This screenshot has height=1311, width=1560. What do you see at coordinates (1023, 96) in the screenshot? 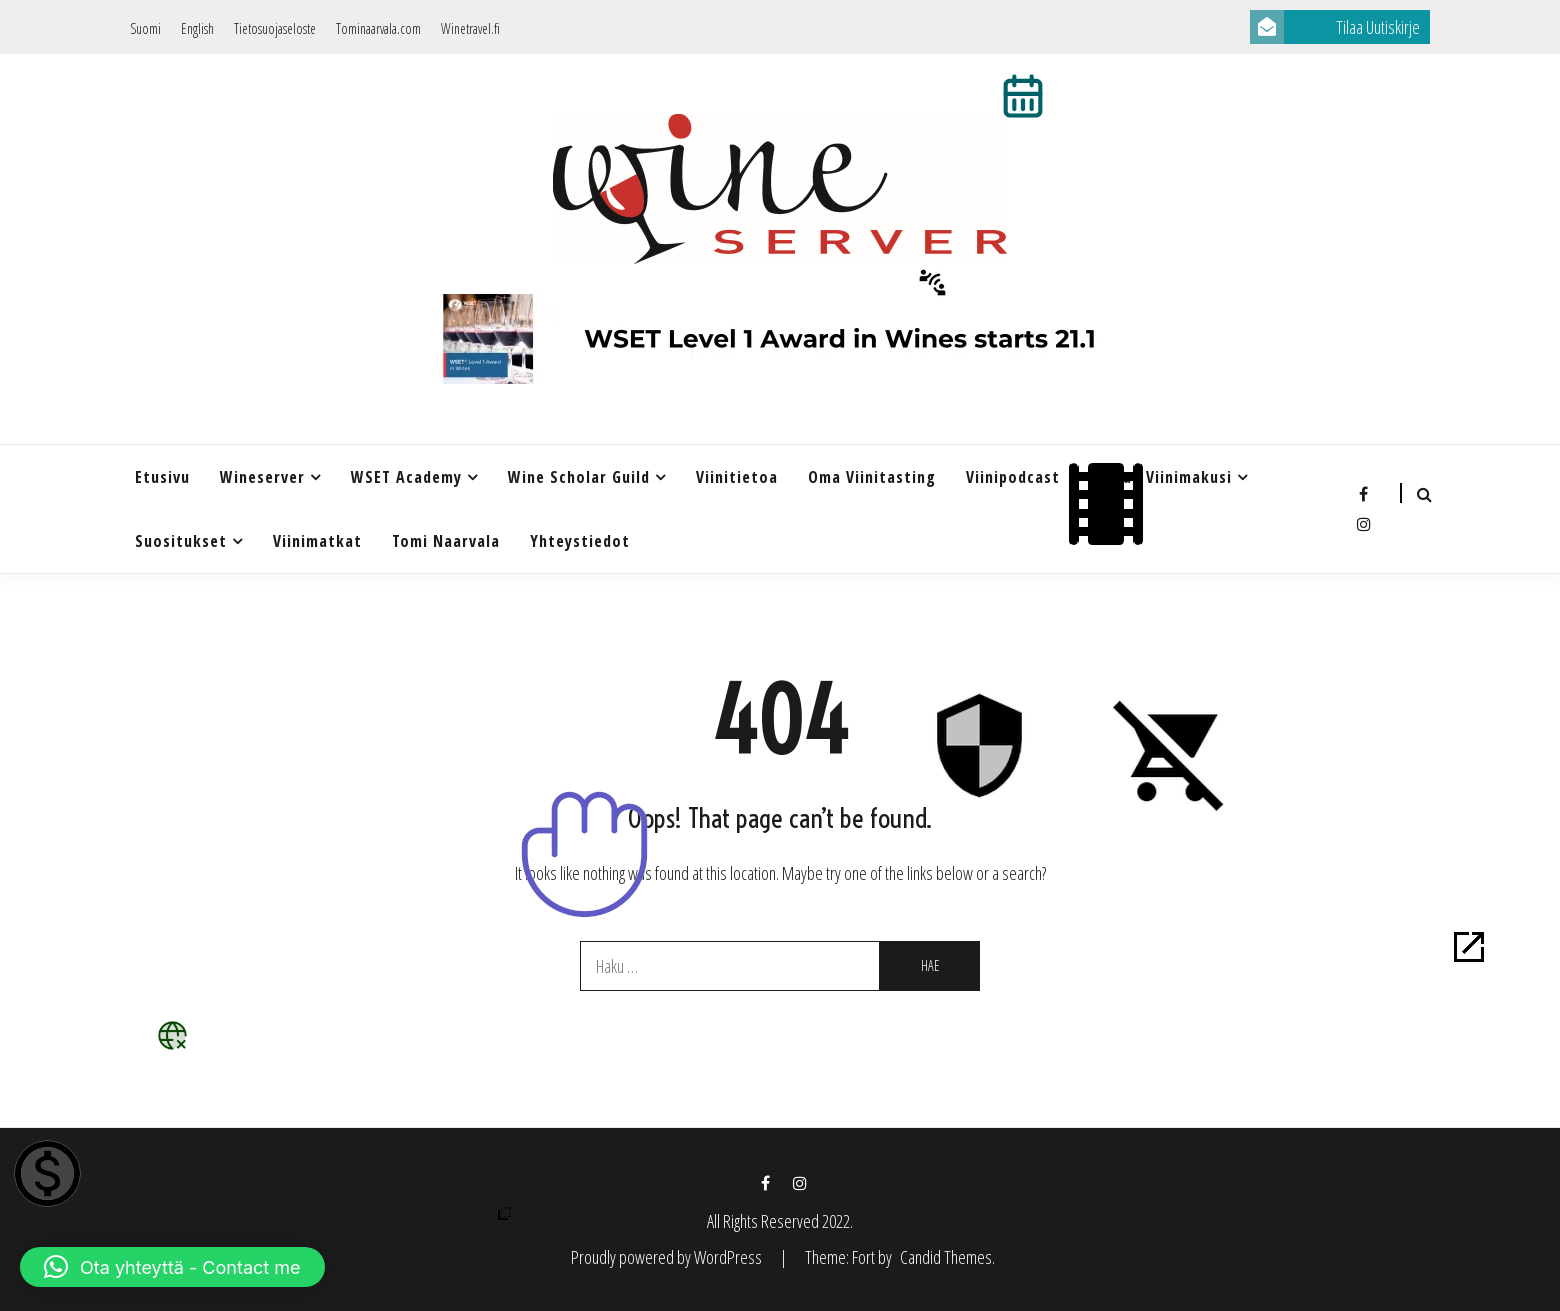
I see `view monthly calendar` at bounding box center [1023, 96].